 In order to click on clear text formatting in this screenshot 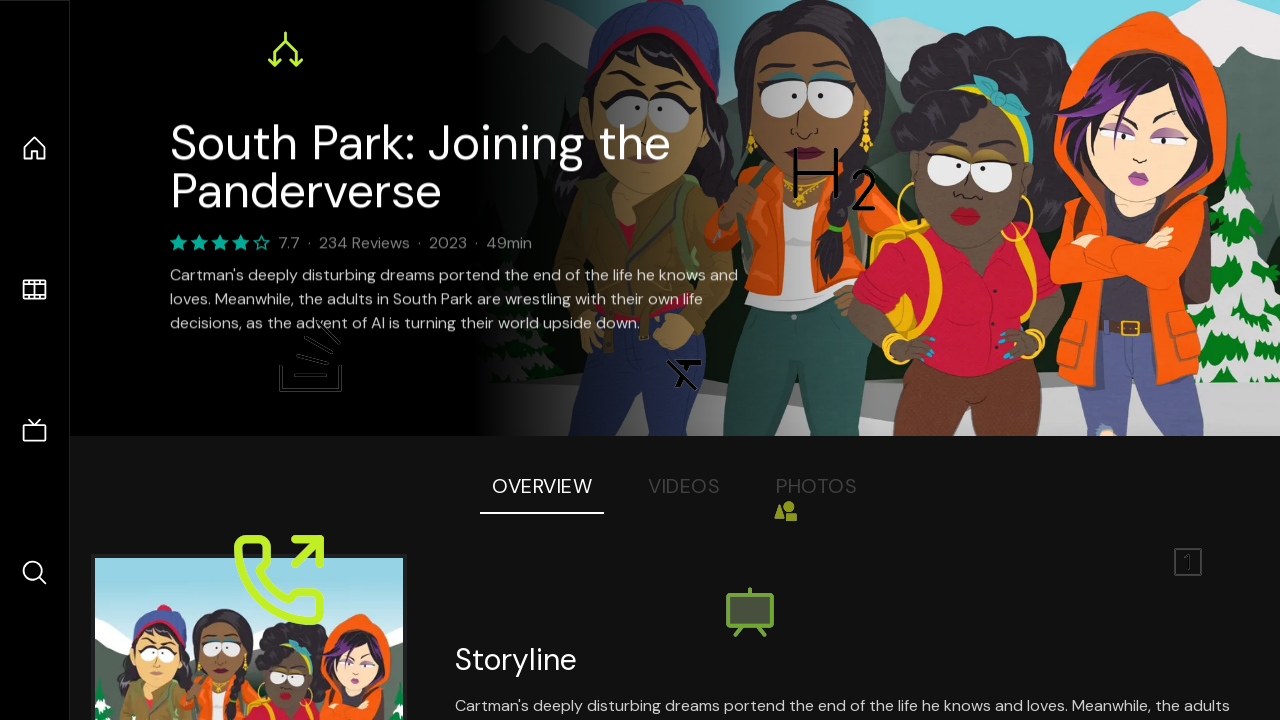, I will do `click(685, 373)`.